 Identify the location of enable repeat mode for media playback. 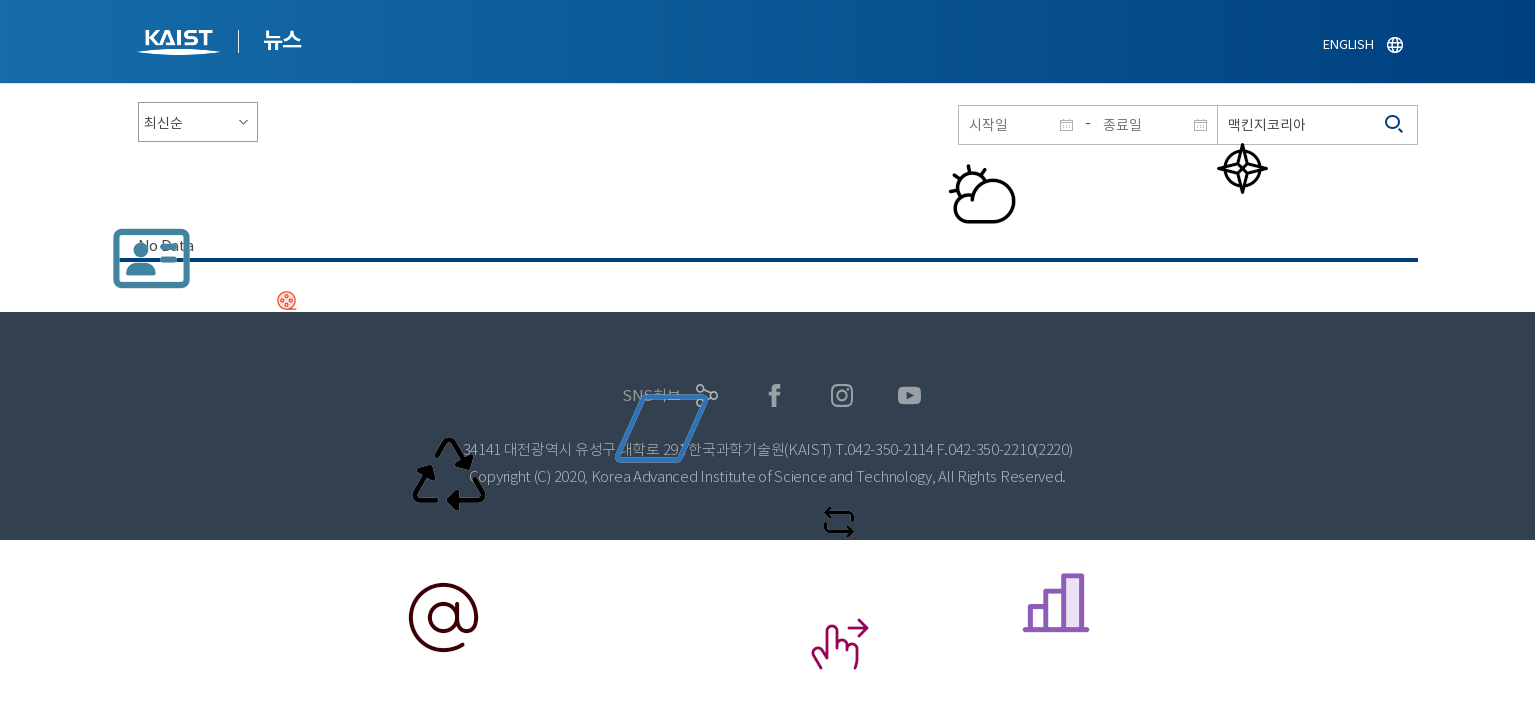
(839, 522).